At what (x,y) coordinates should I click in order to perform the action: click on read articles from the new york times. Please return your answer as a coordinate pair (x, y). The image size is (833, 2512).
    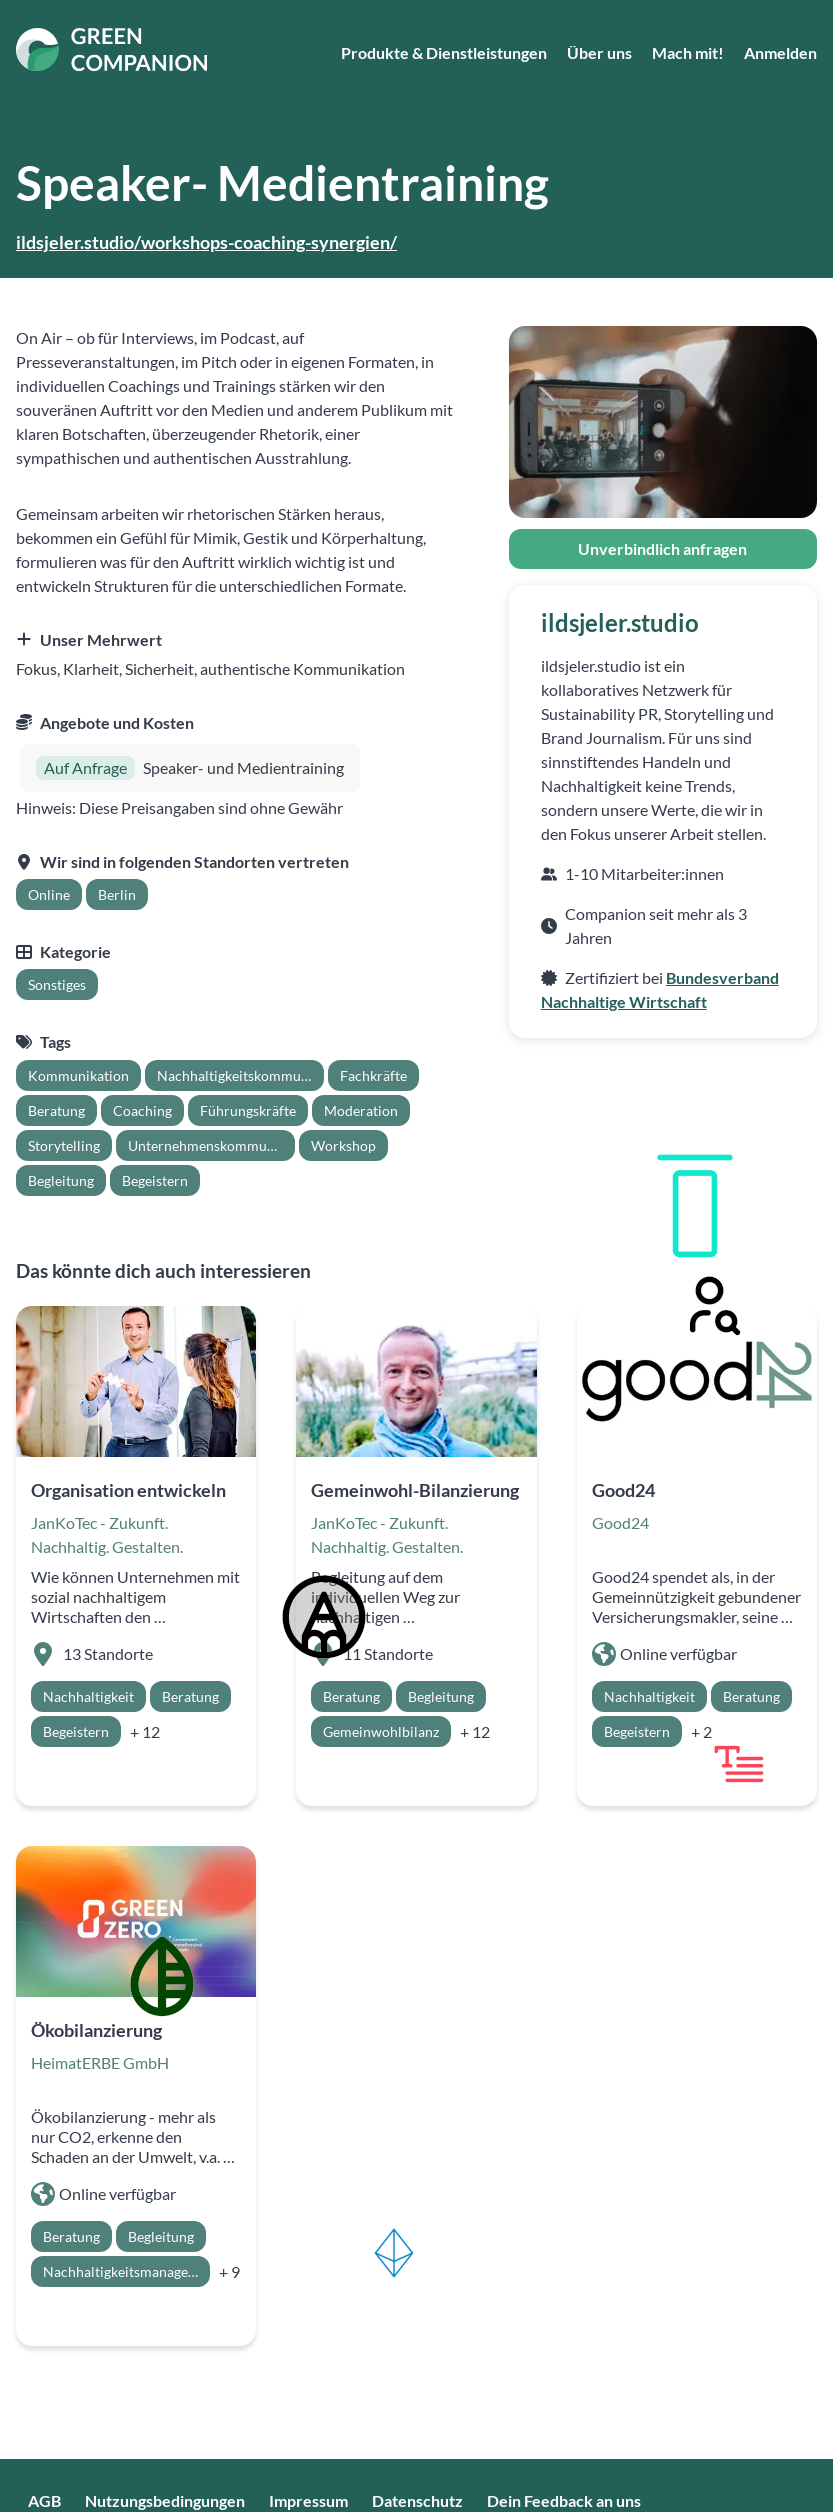
    Looking at the image, I should click on (738, 1764).